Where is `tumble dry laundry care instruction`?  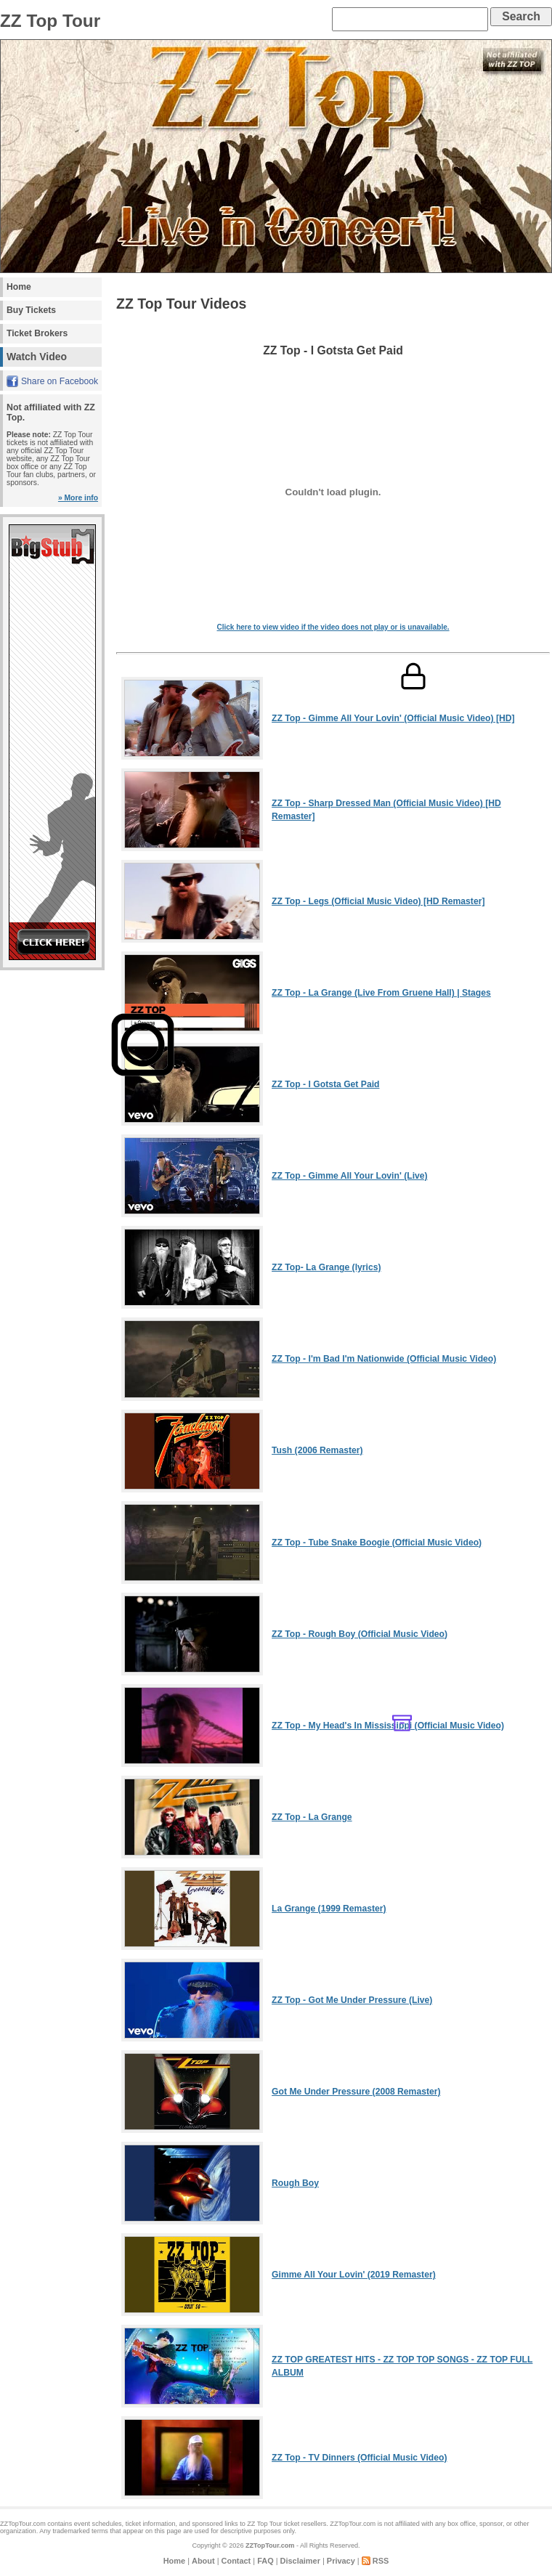
tumble dry laundry care instruction is located at coordinates (142, 1044).